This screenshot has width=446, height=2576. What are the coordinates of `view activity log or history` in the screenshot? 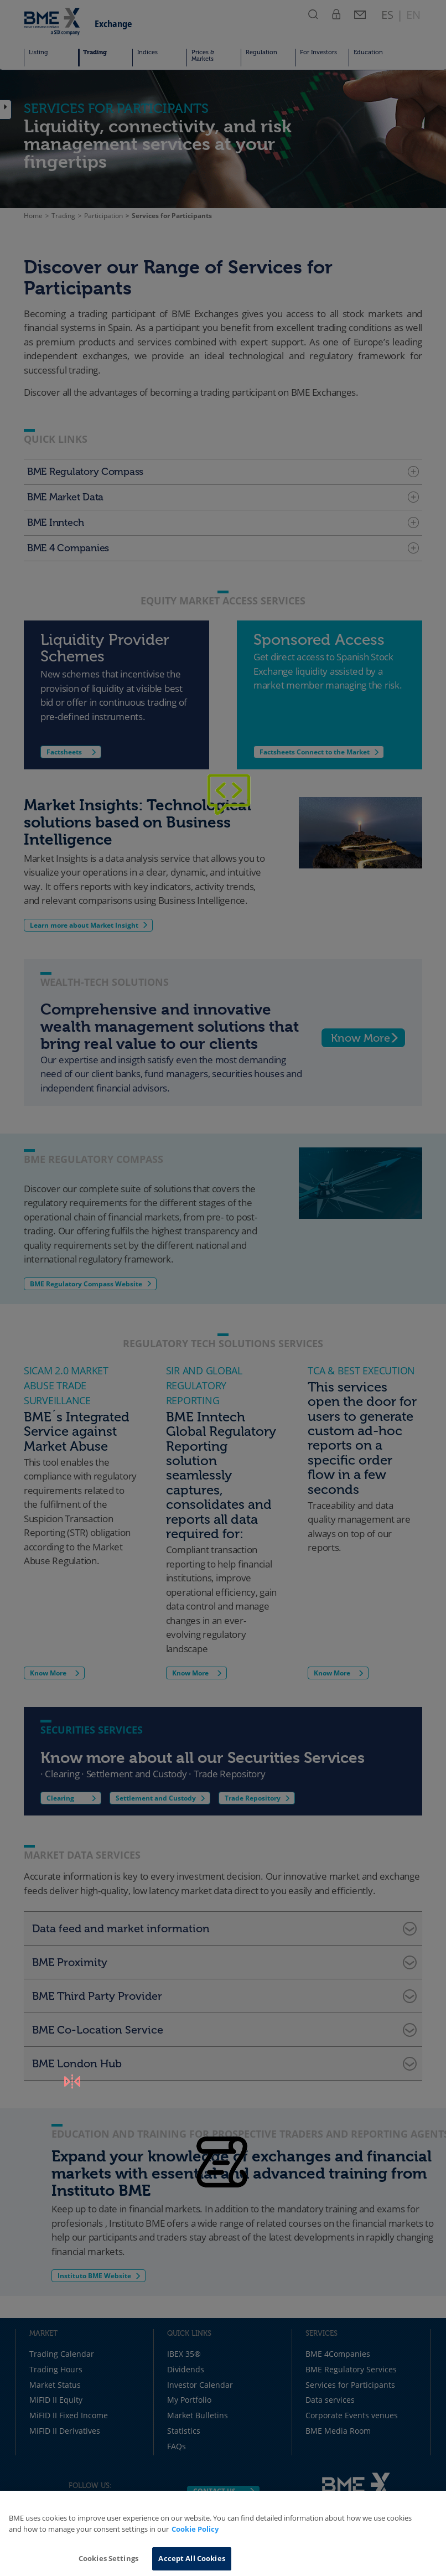 It's located at (222, 2162).